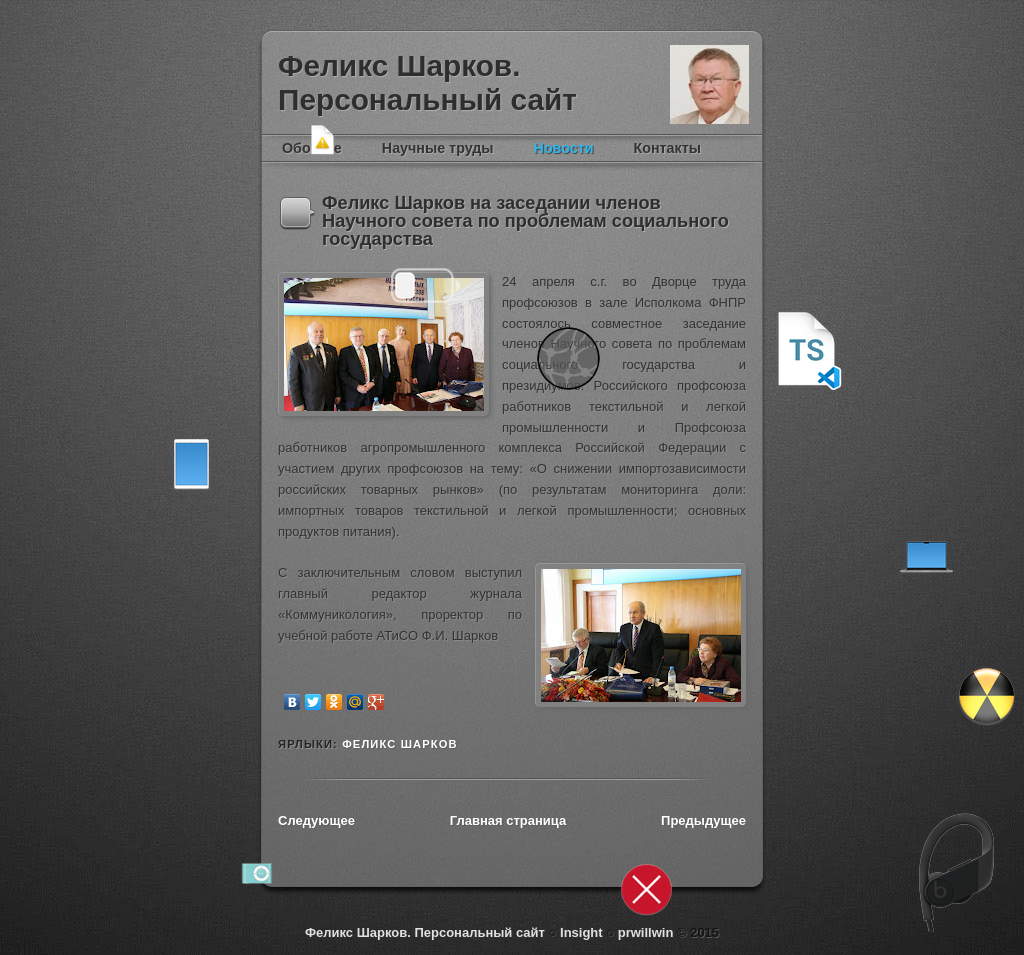 The image size is (1024, 955). Describe the element at coordinates (191, 464) in the screenshot. I see `iPad Air 3 with cellular connectivity` at that location.